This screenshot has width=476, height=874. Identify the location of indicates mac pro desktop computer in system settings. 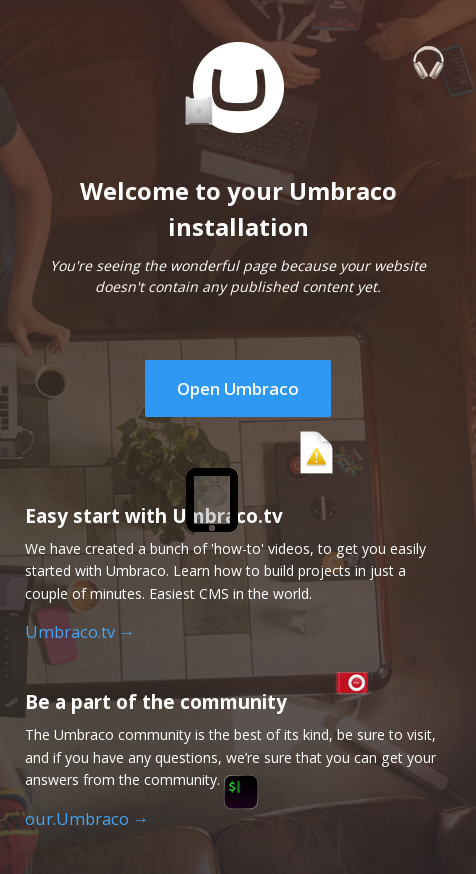
(199, 111).